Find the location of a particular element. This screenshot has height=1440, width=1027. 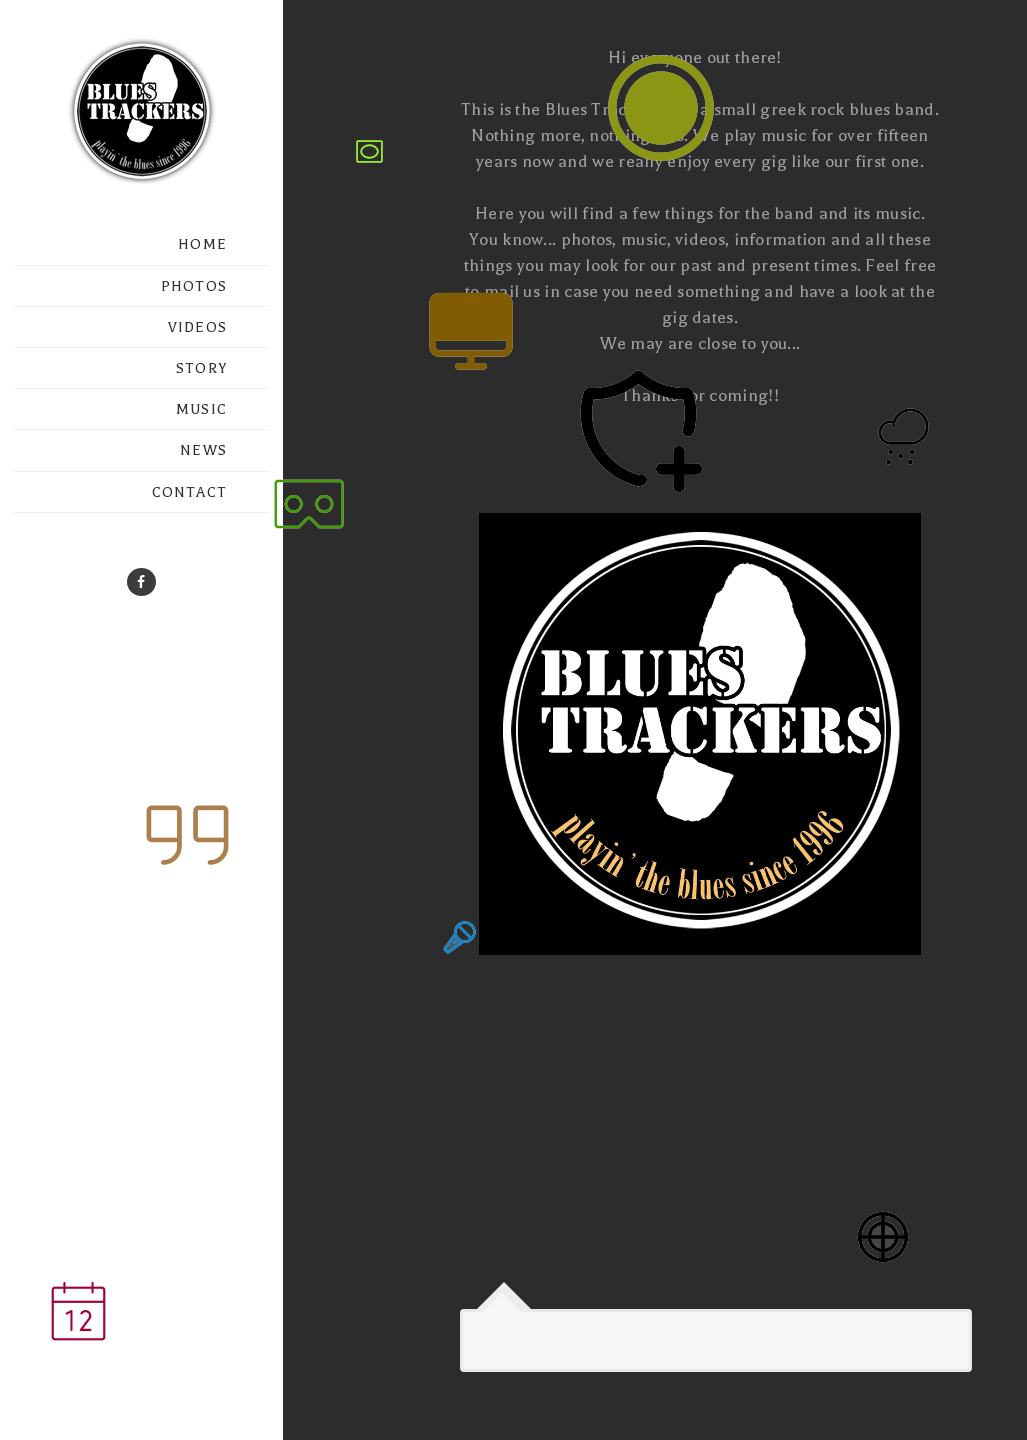

start recording audio or video is located at coordinates (661, 108).